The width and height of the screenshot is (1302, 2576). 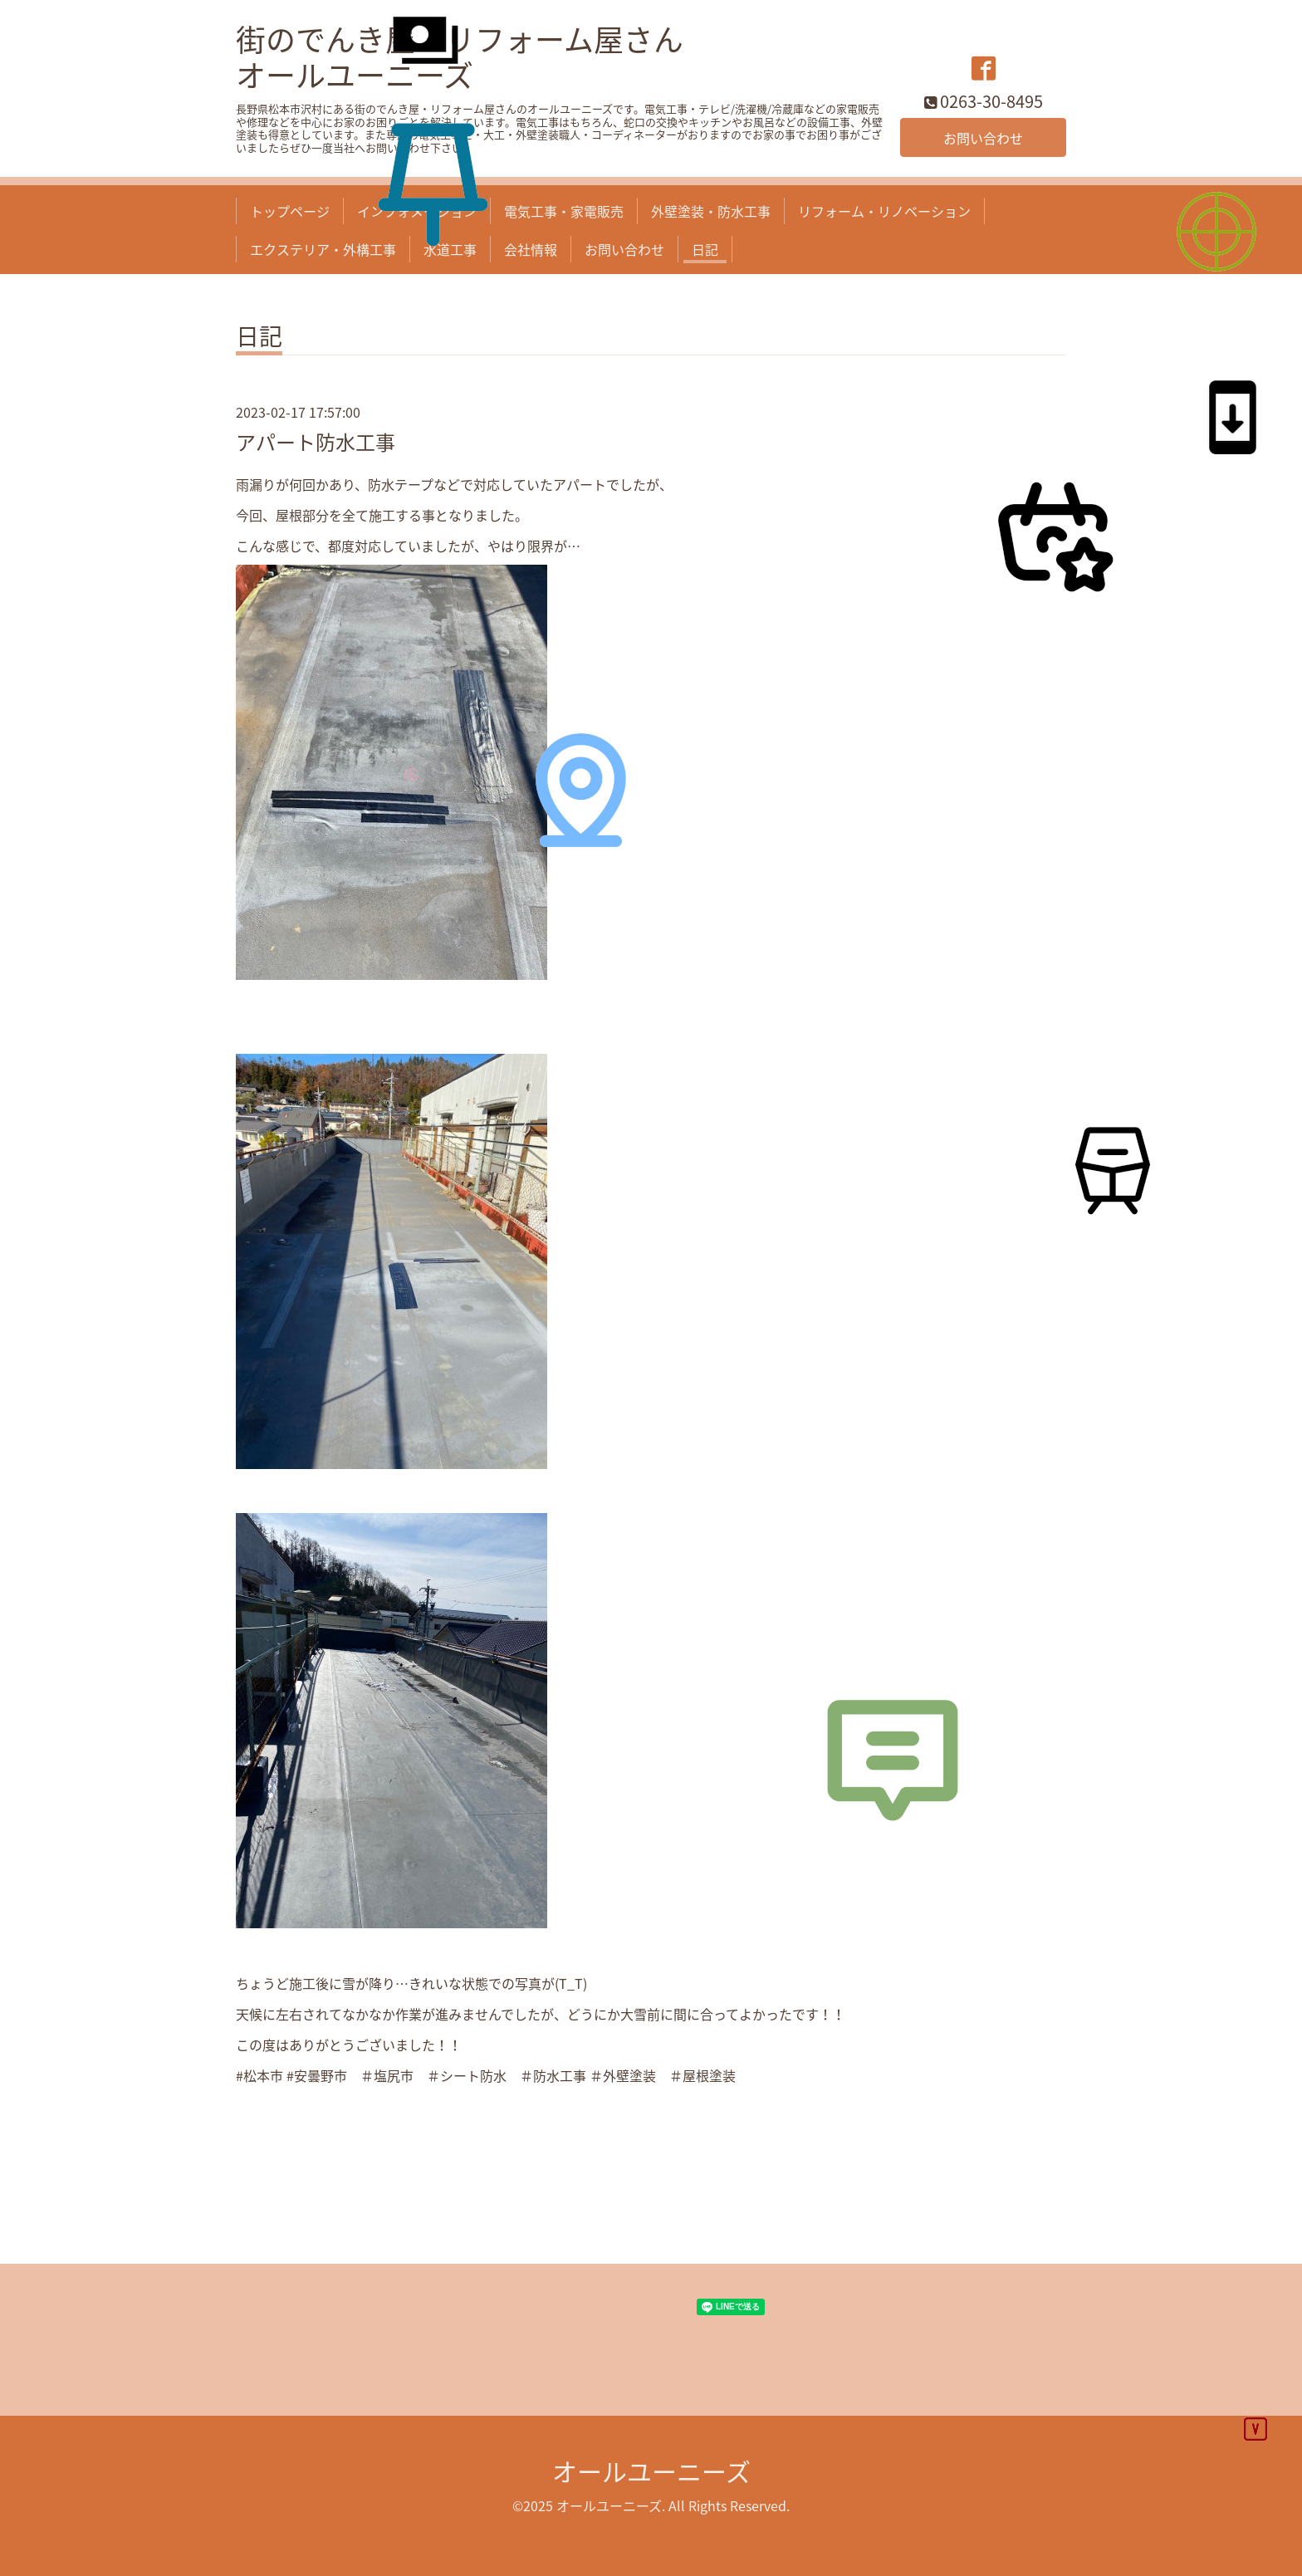 I want to click on view regional train schedules, so click(x=1113, y=1168).